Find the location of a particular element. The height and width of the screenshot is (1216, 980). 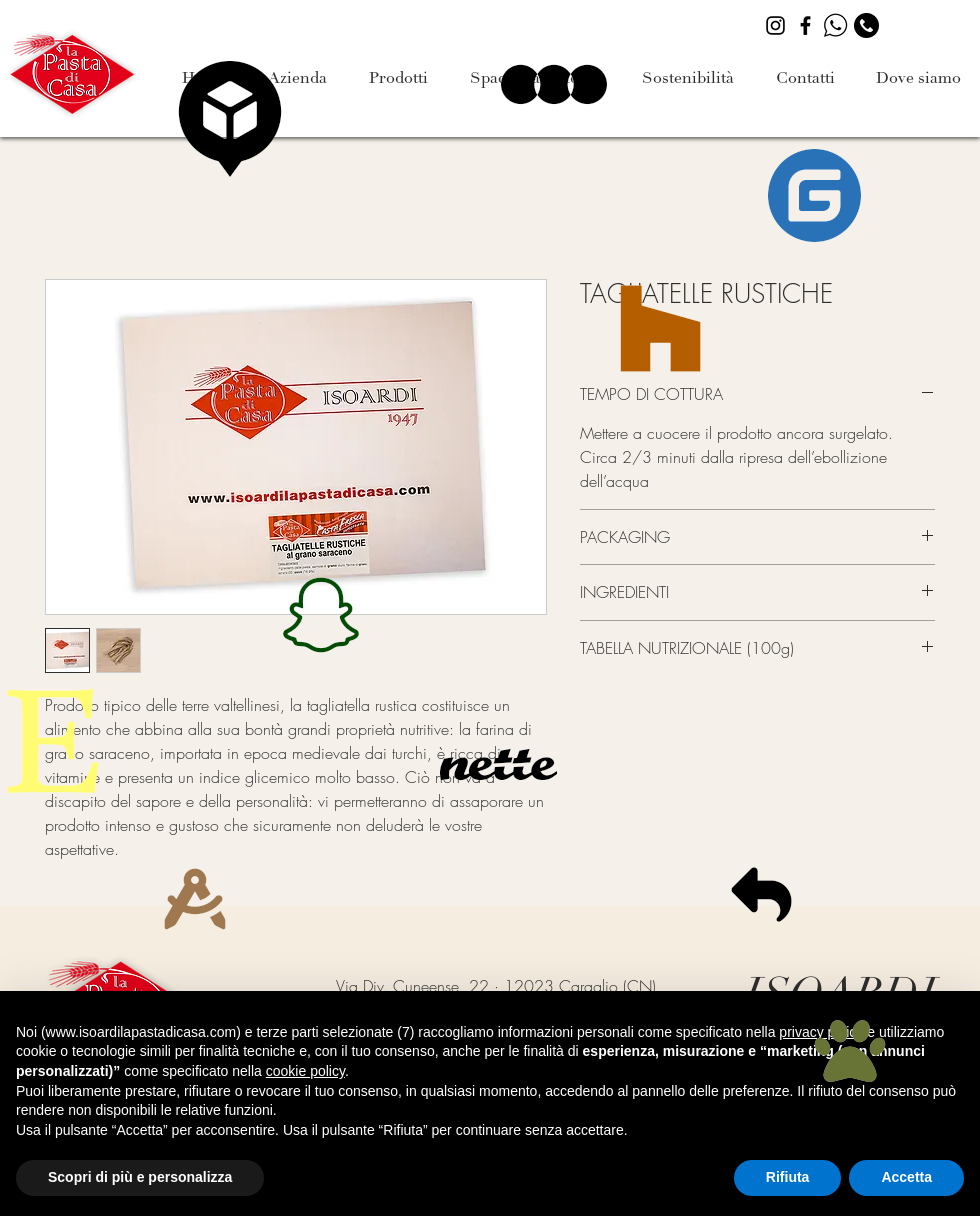

open letterboxd app is located at coordinates (554, 86).